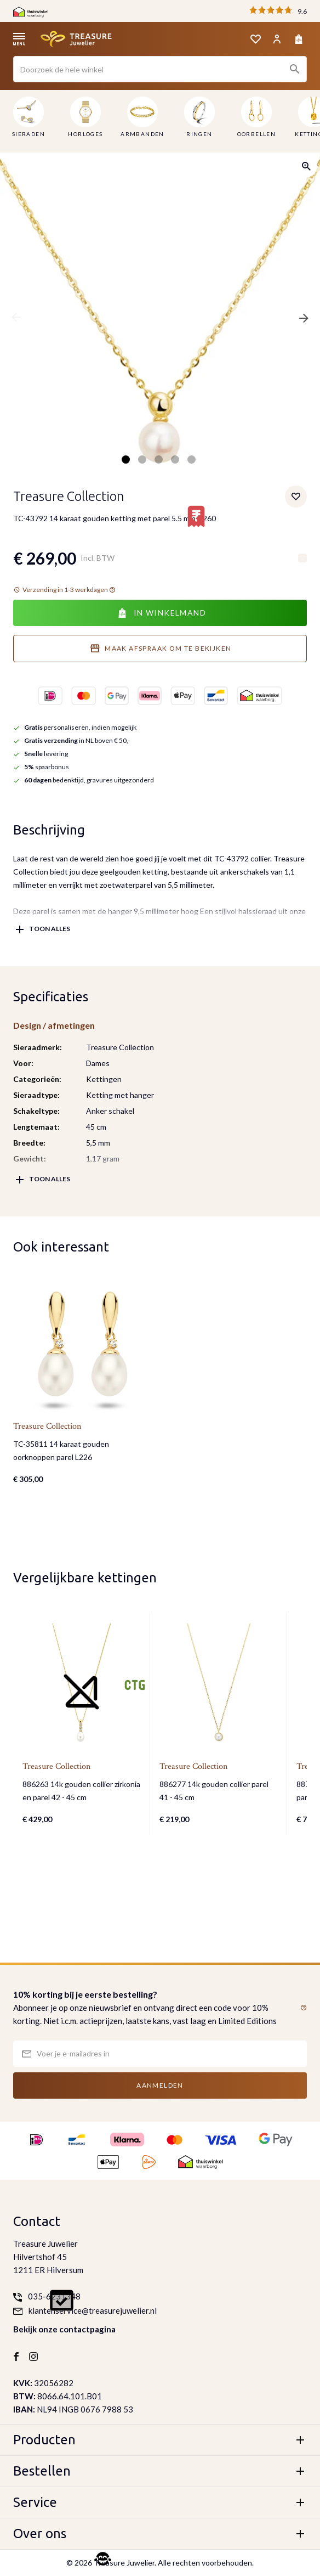  Describe the element at coordinates (61, 2300) in the screenshot. I see `indicates a verified domain or website` at that location.